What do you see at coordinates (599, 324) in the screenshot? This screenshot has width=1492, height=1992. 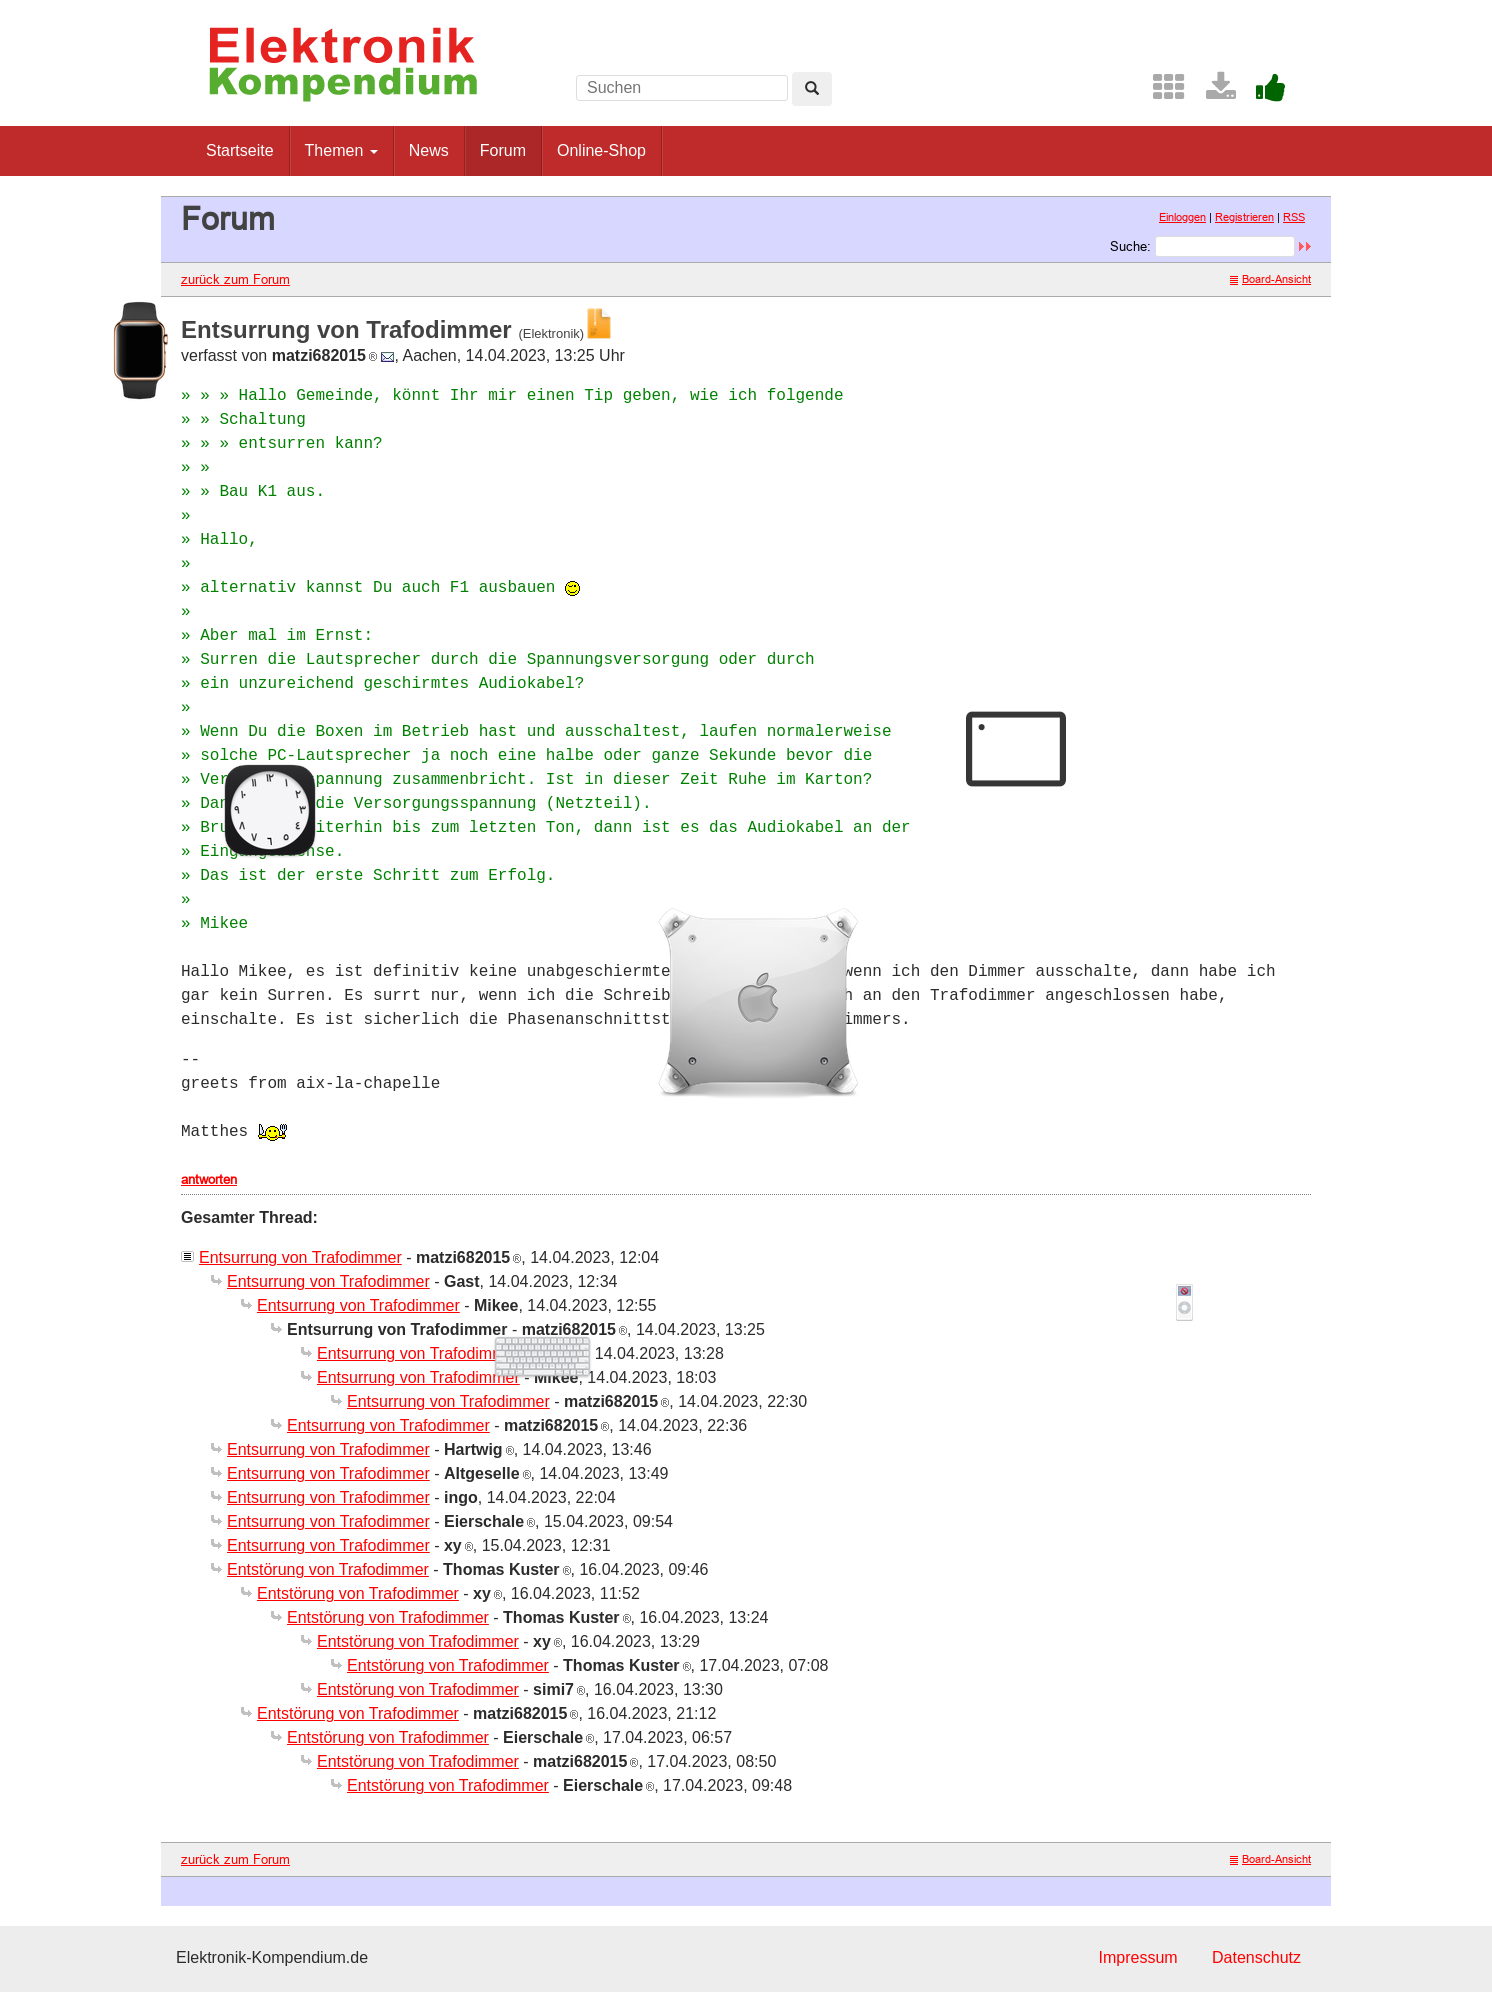 I see `a compressed cabinet (.cab) archive file` at bounding box center [599, 324].